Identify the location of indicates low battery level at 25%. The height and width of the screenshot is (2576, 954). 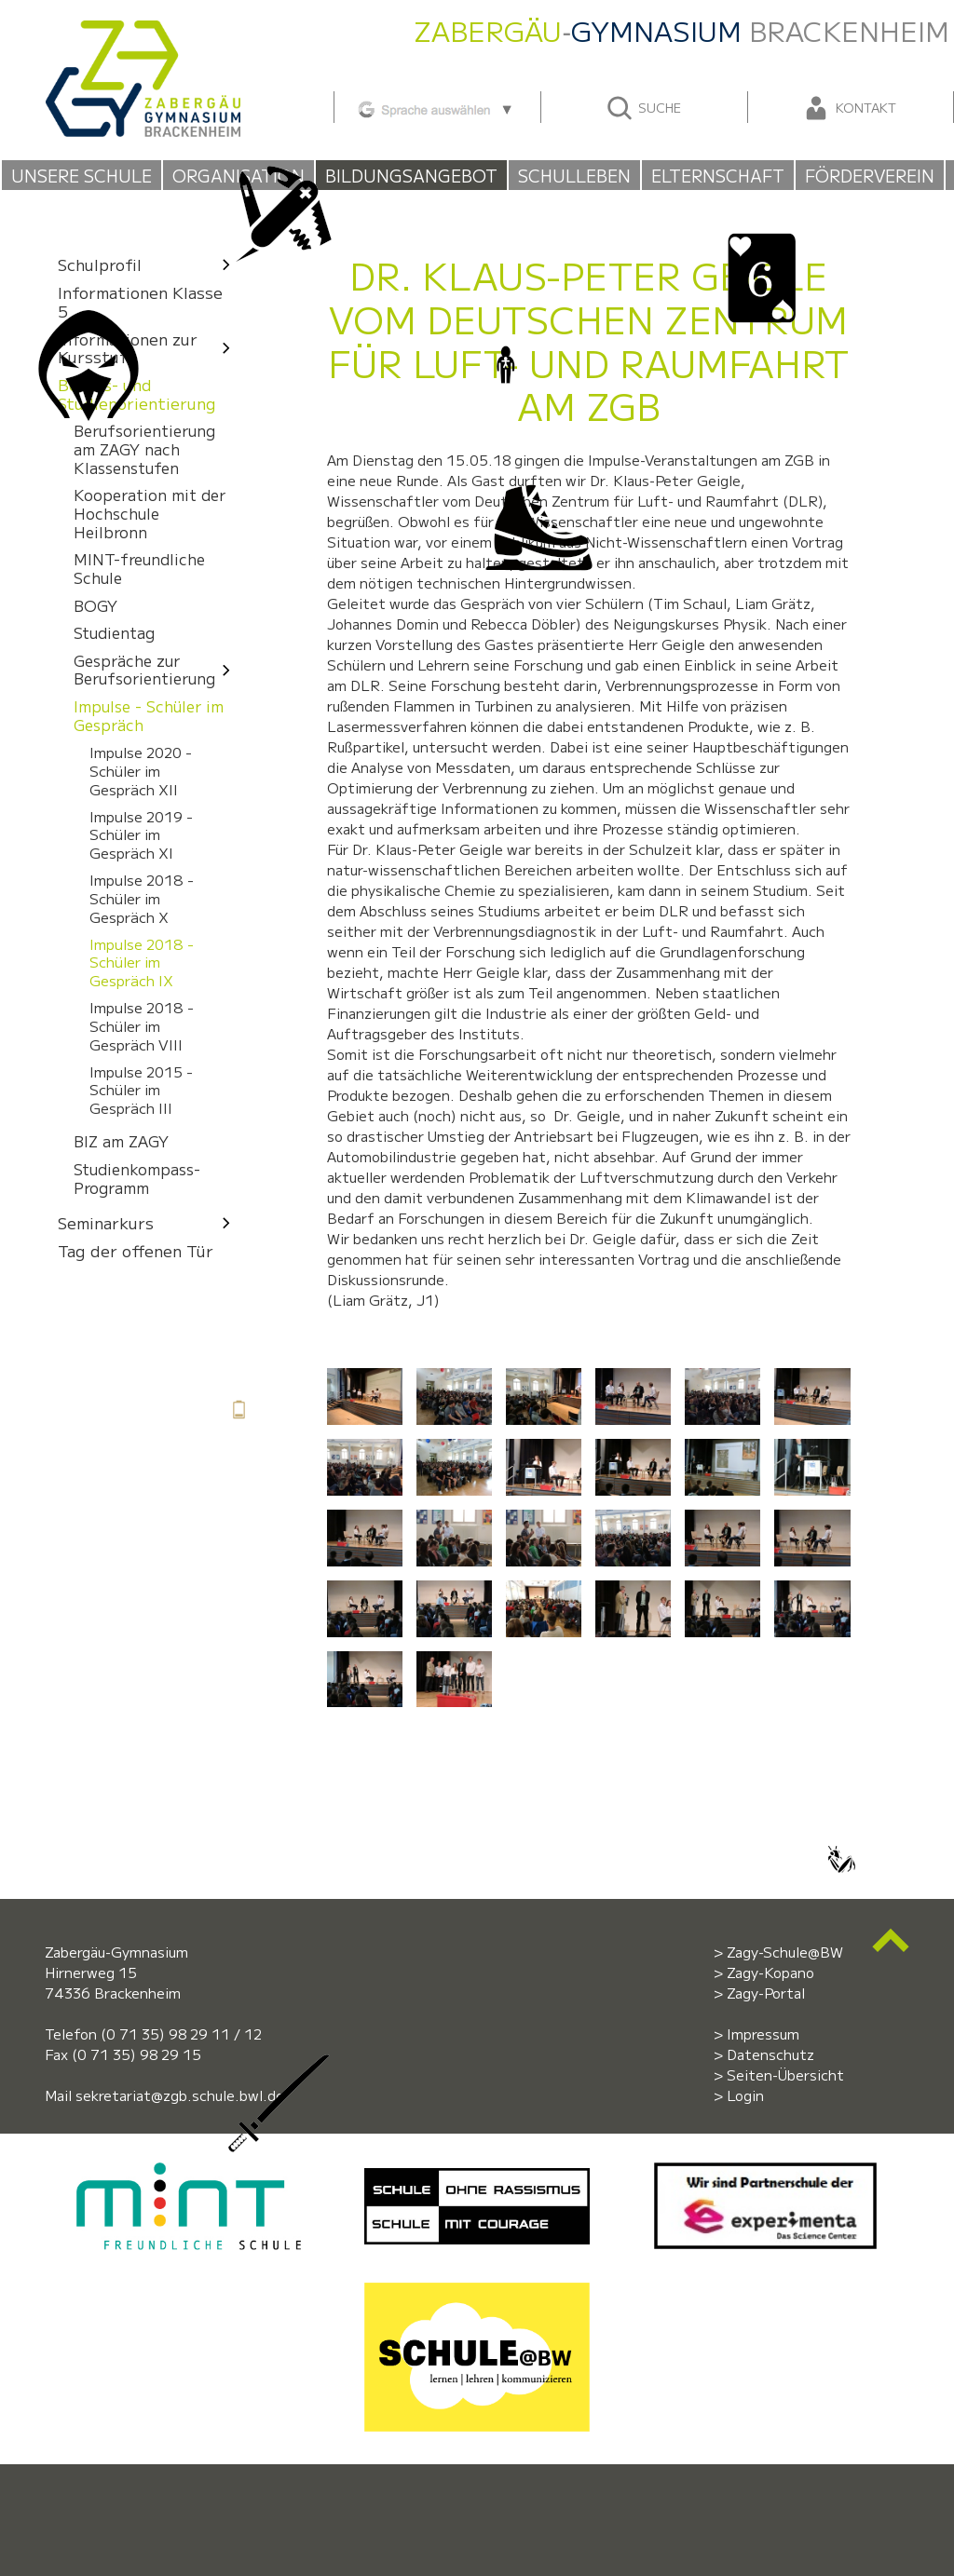
(238, 1409).